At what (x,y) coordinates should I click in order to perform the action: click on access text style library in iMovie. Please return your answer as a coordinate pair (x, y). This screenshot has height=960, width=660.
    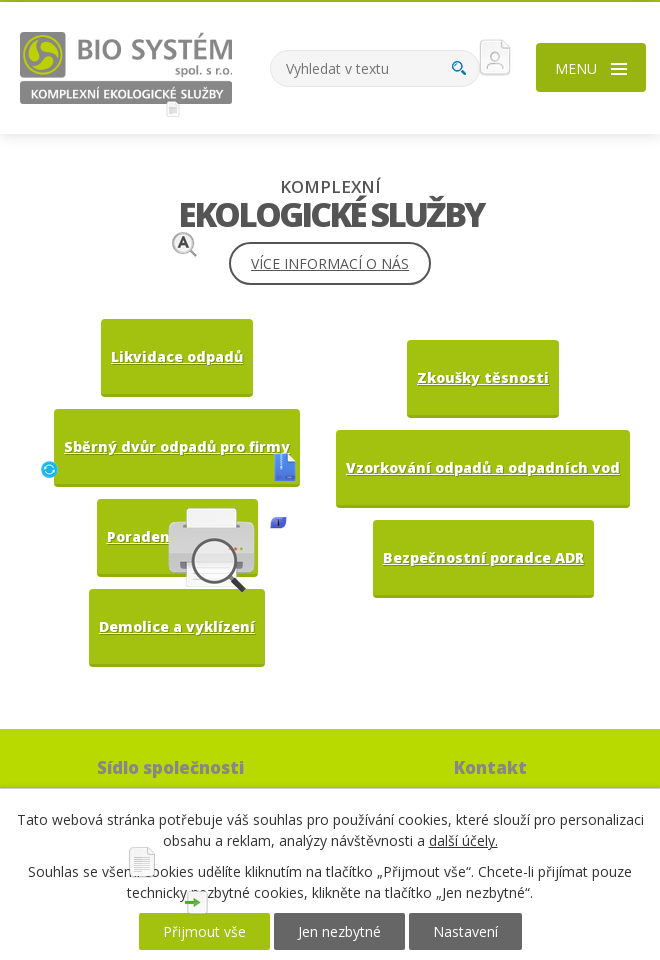
    Looking at the image, I should click on (278, 522).